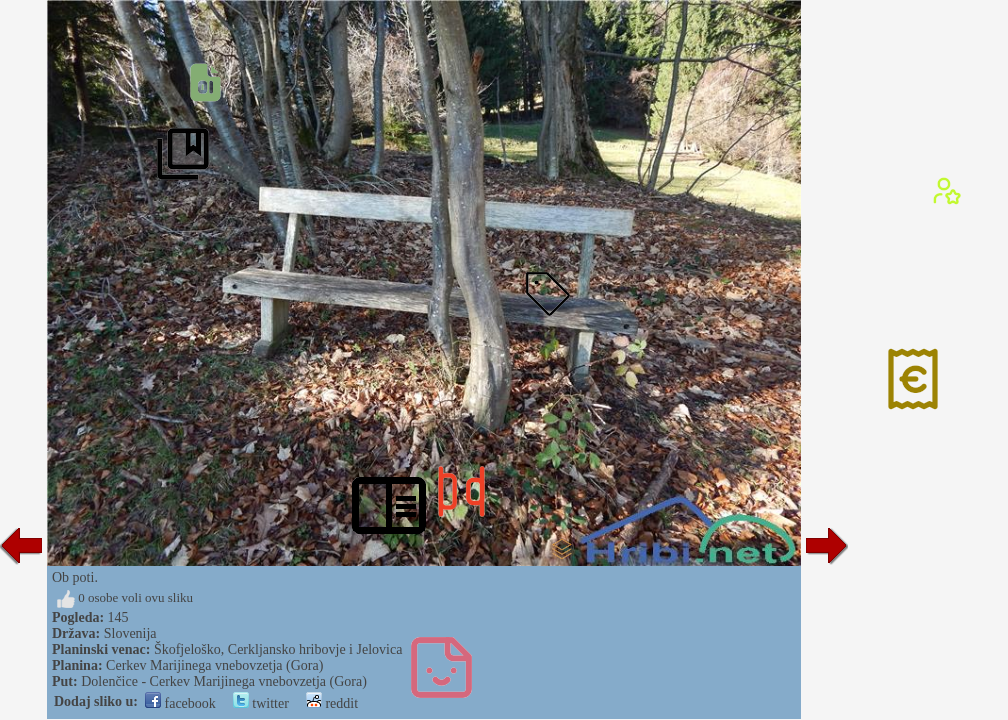  Describe the element at coordinates (183, 154) in the screenshot. I see `access your bookmarked collections` at that location.